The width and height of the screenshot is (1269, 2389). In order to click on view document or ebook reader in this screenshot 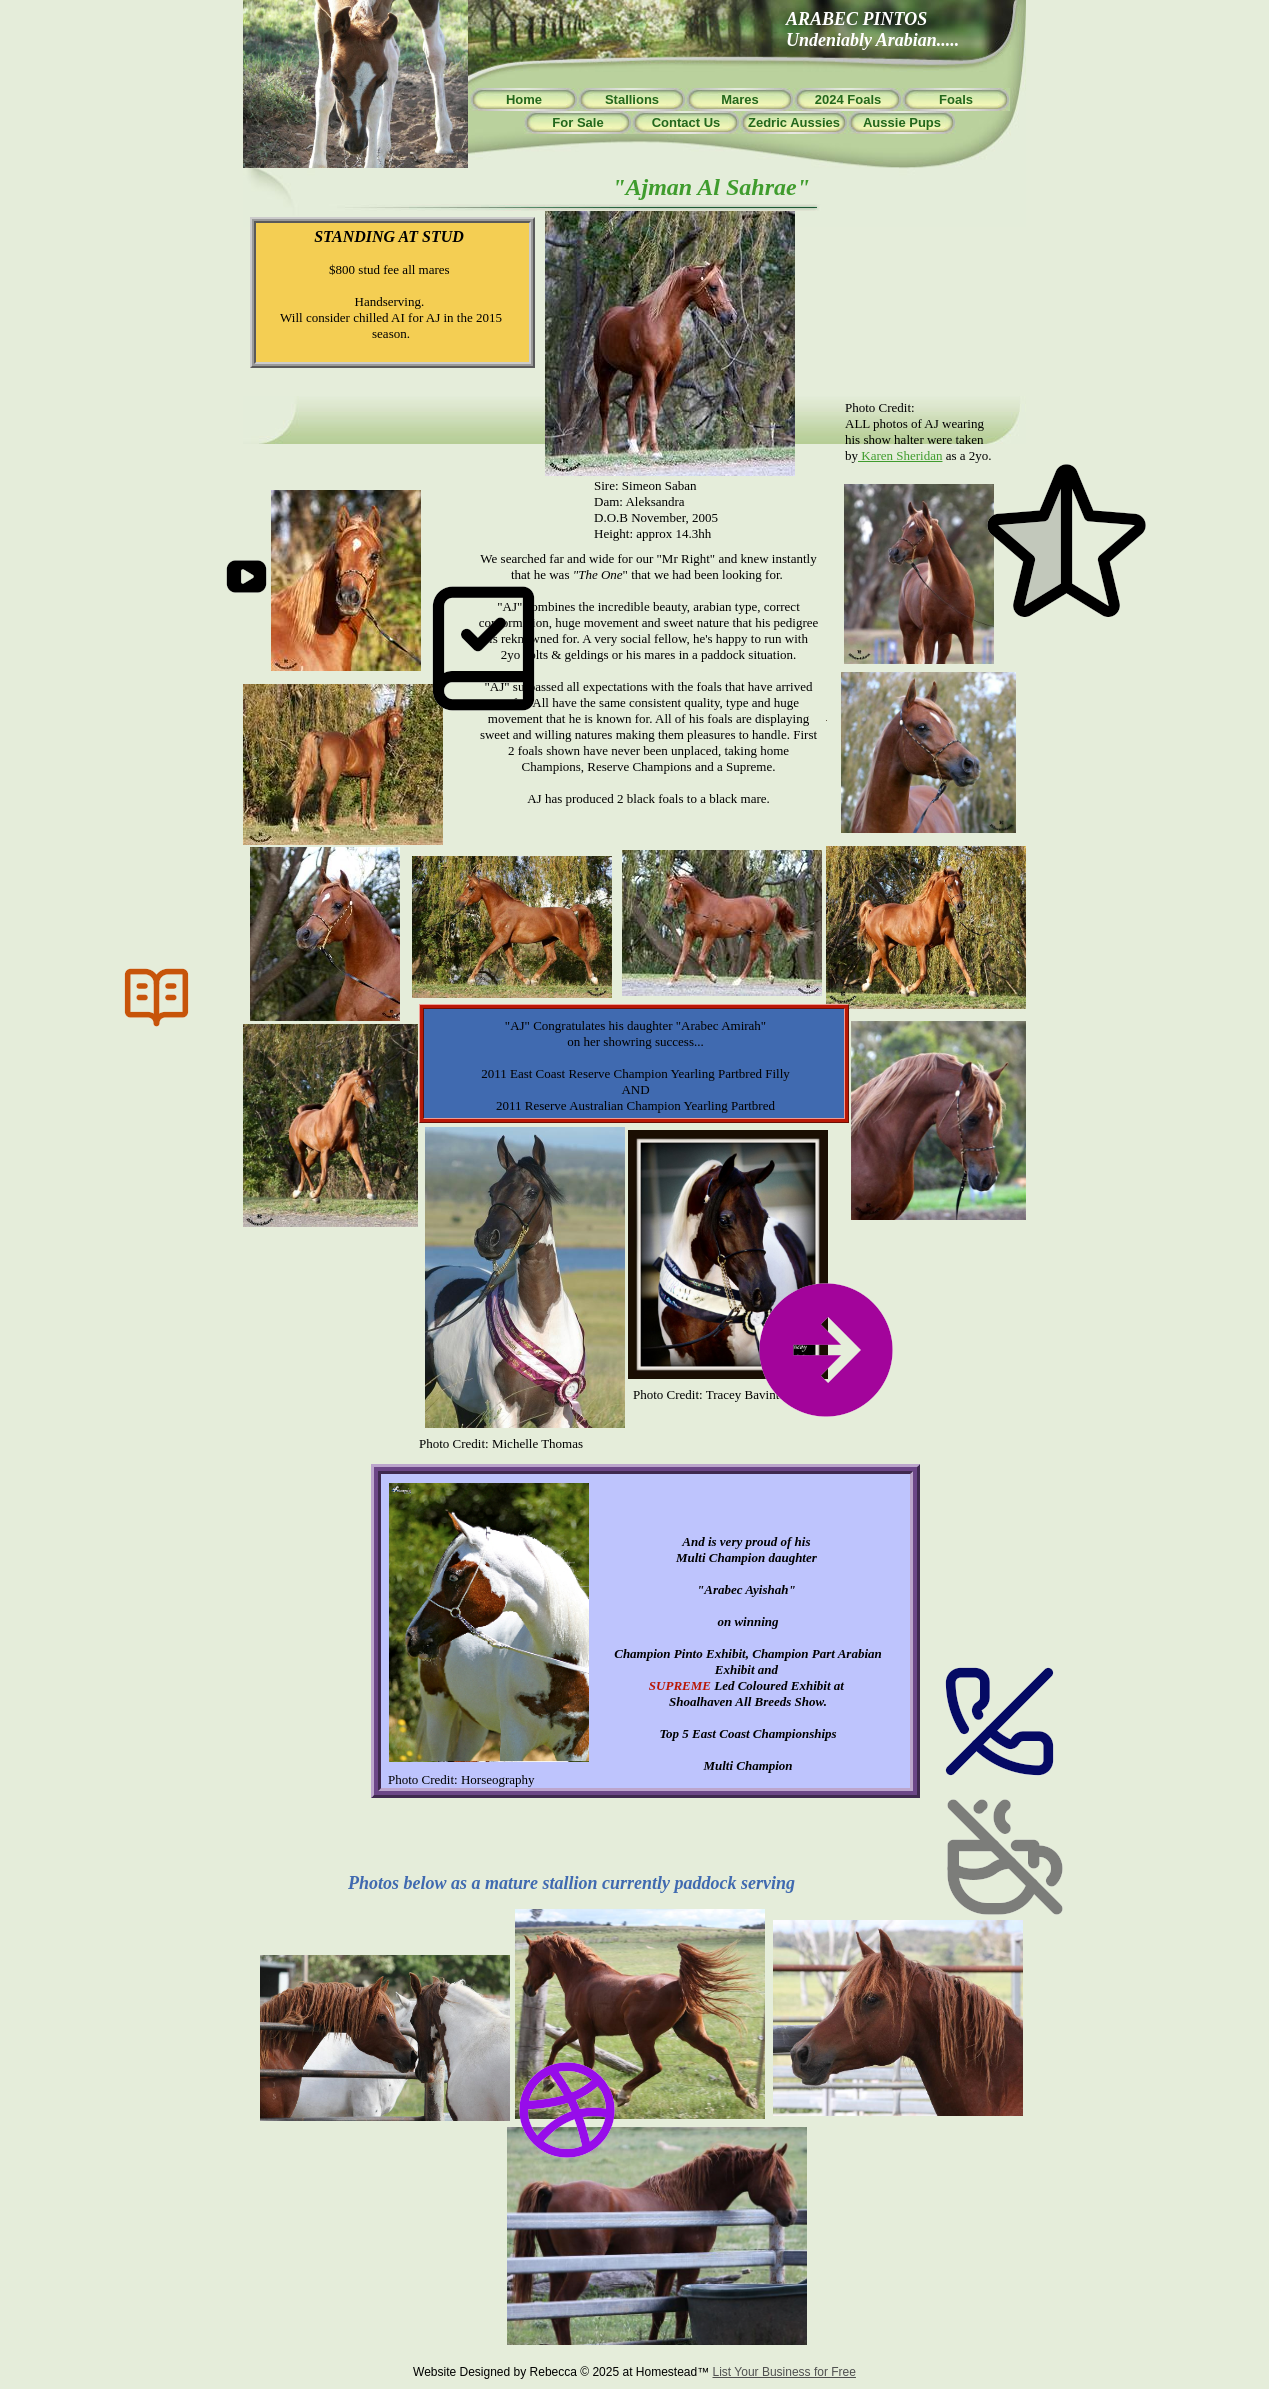, I will do `click(156, 997)`.